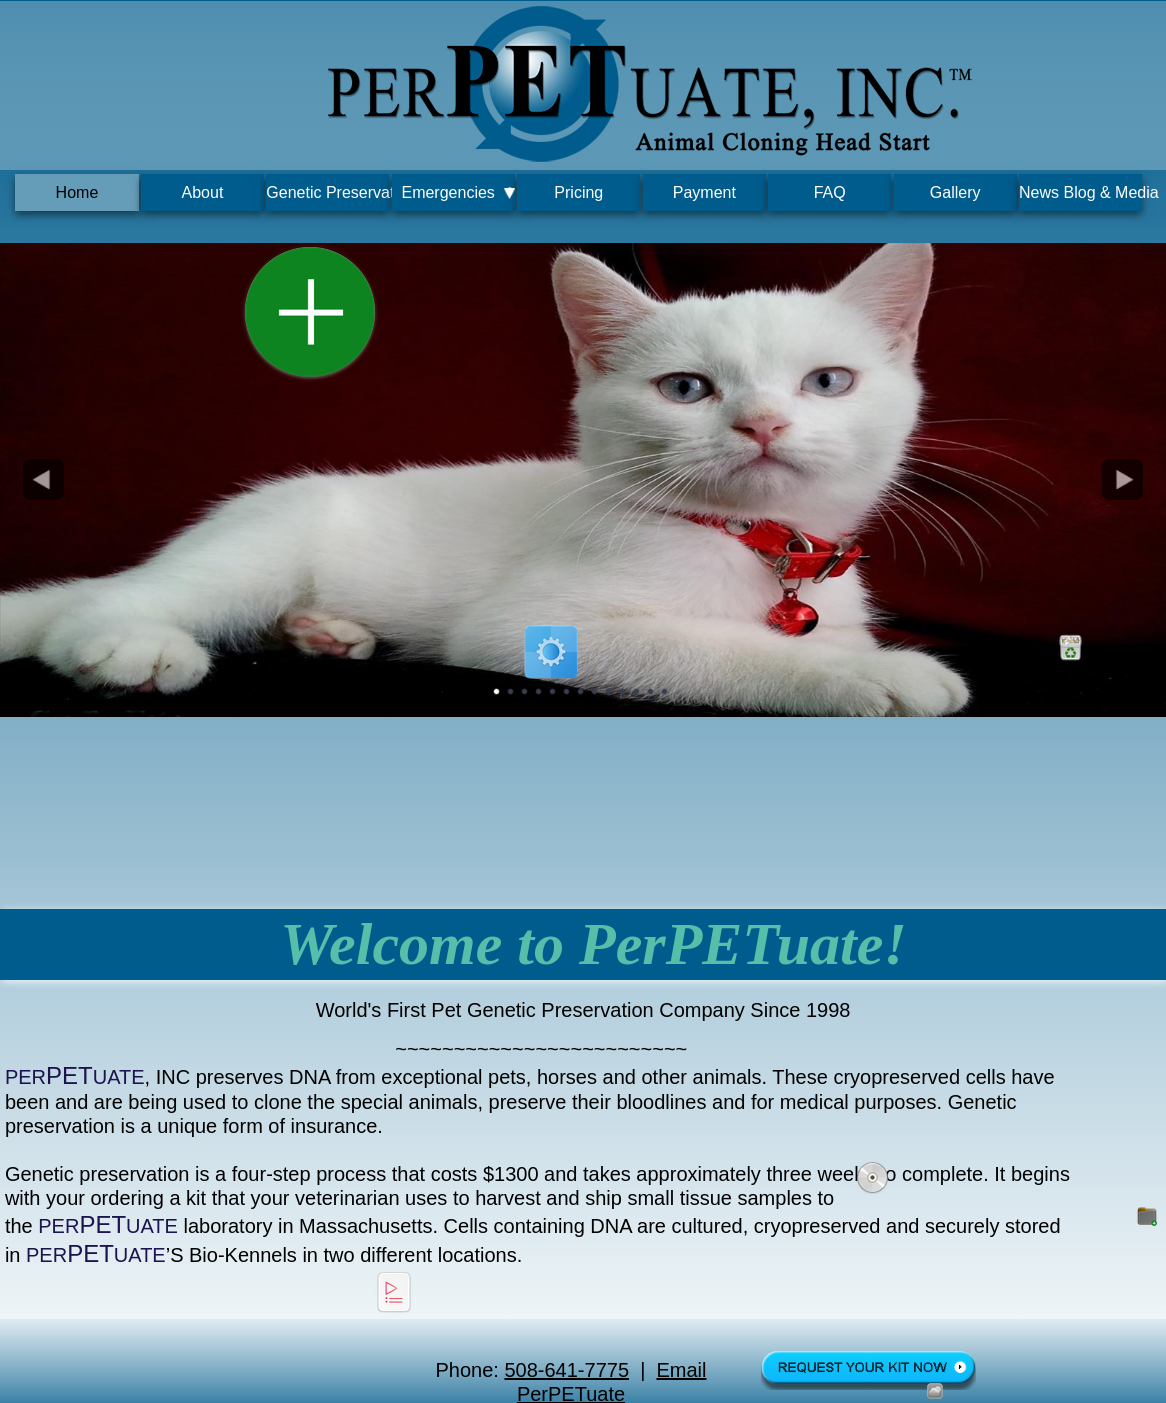 The width and height of the screenshot is (1166, 1403). I want to click on indicates the trash bin contains deleted items, so click(1070, 647).